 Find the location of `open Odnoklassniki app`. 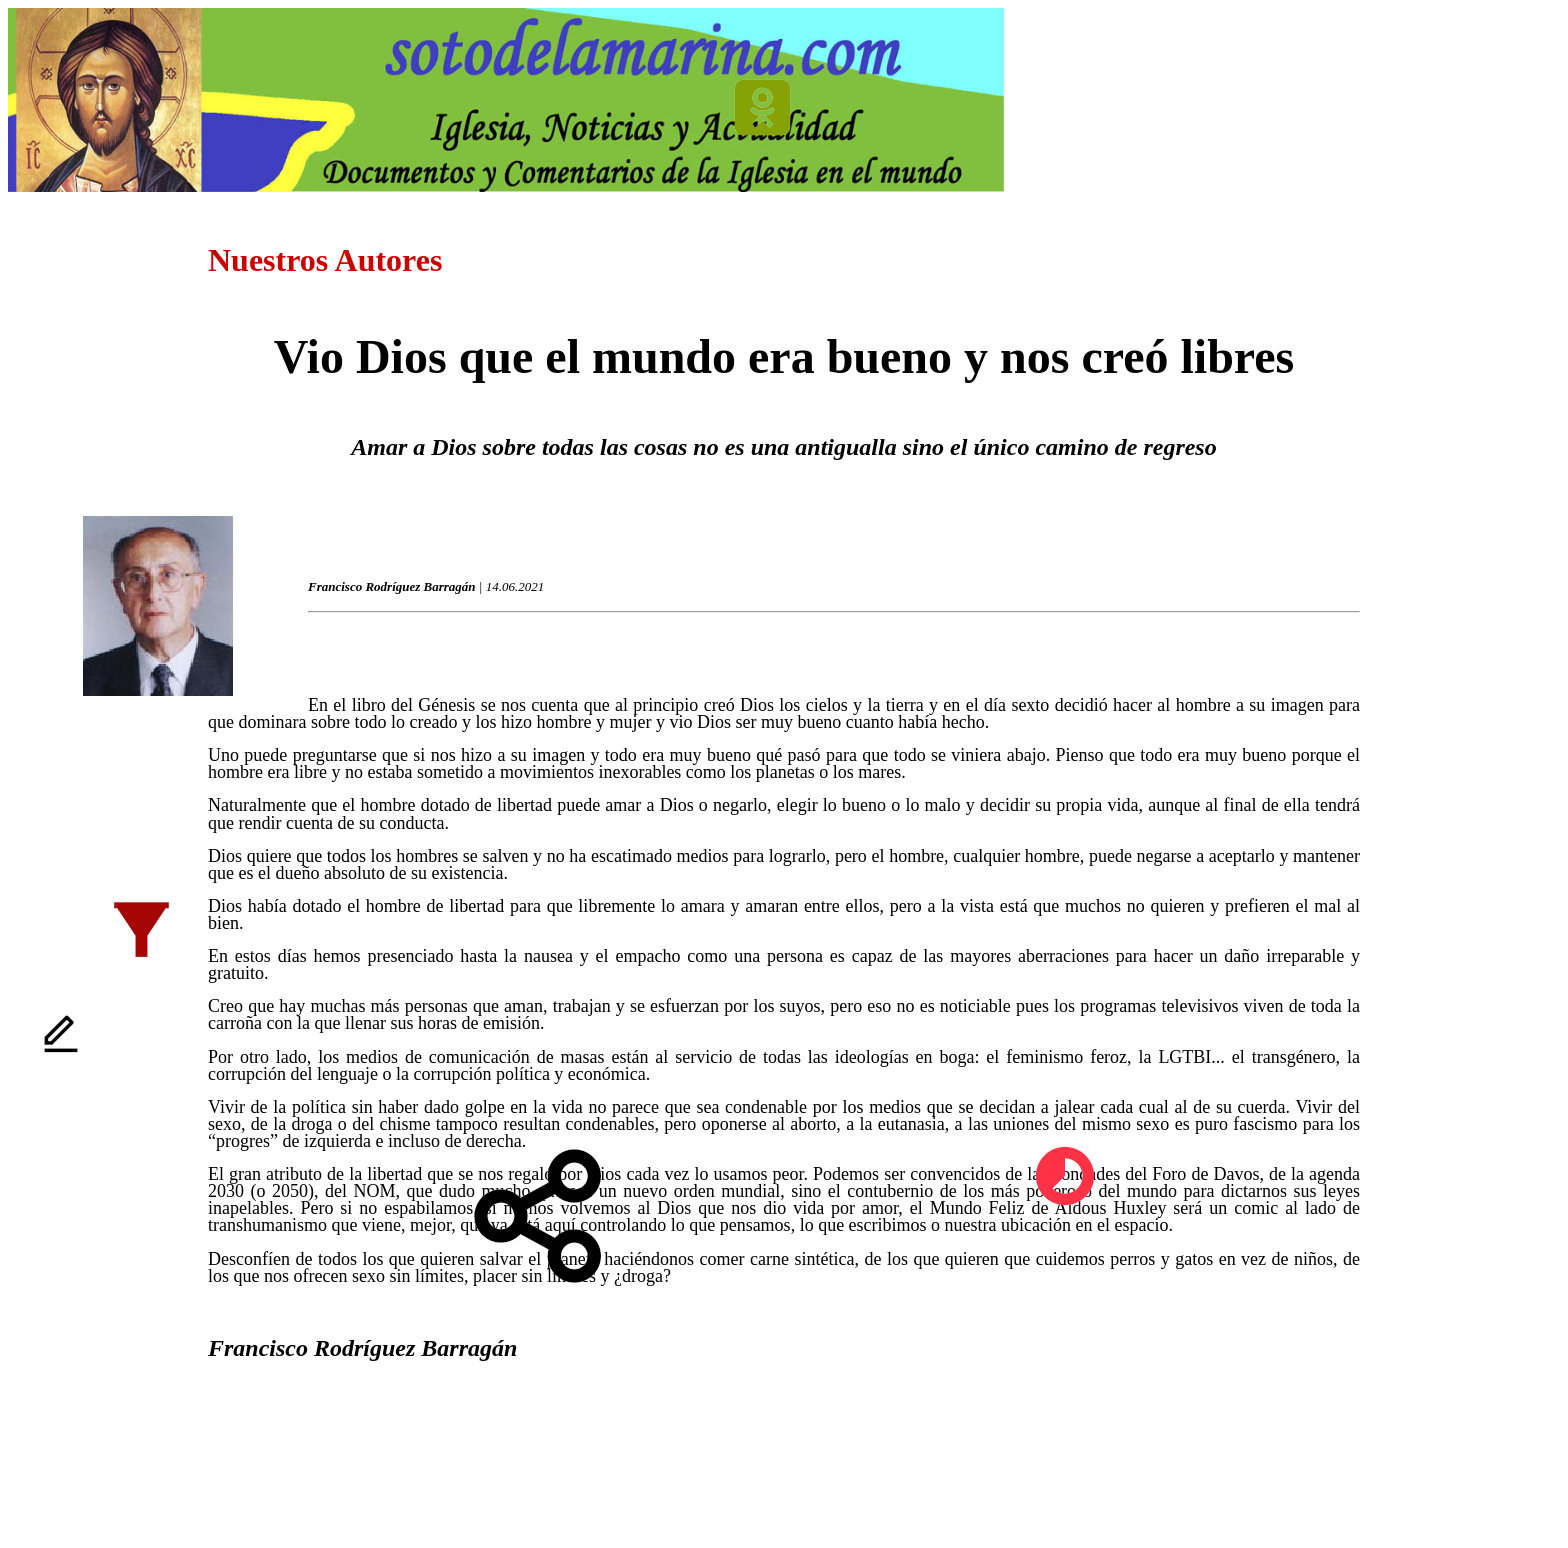

open Odnoklassniki app is located at coordinates (762, 107).